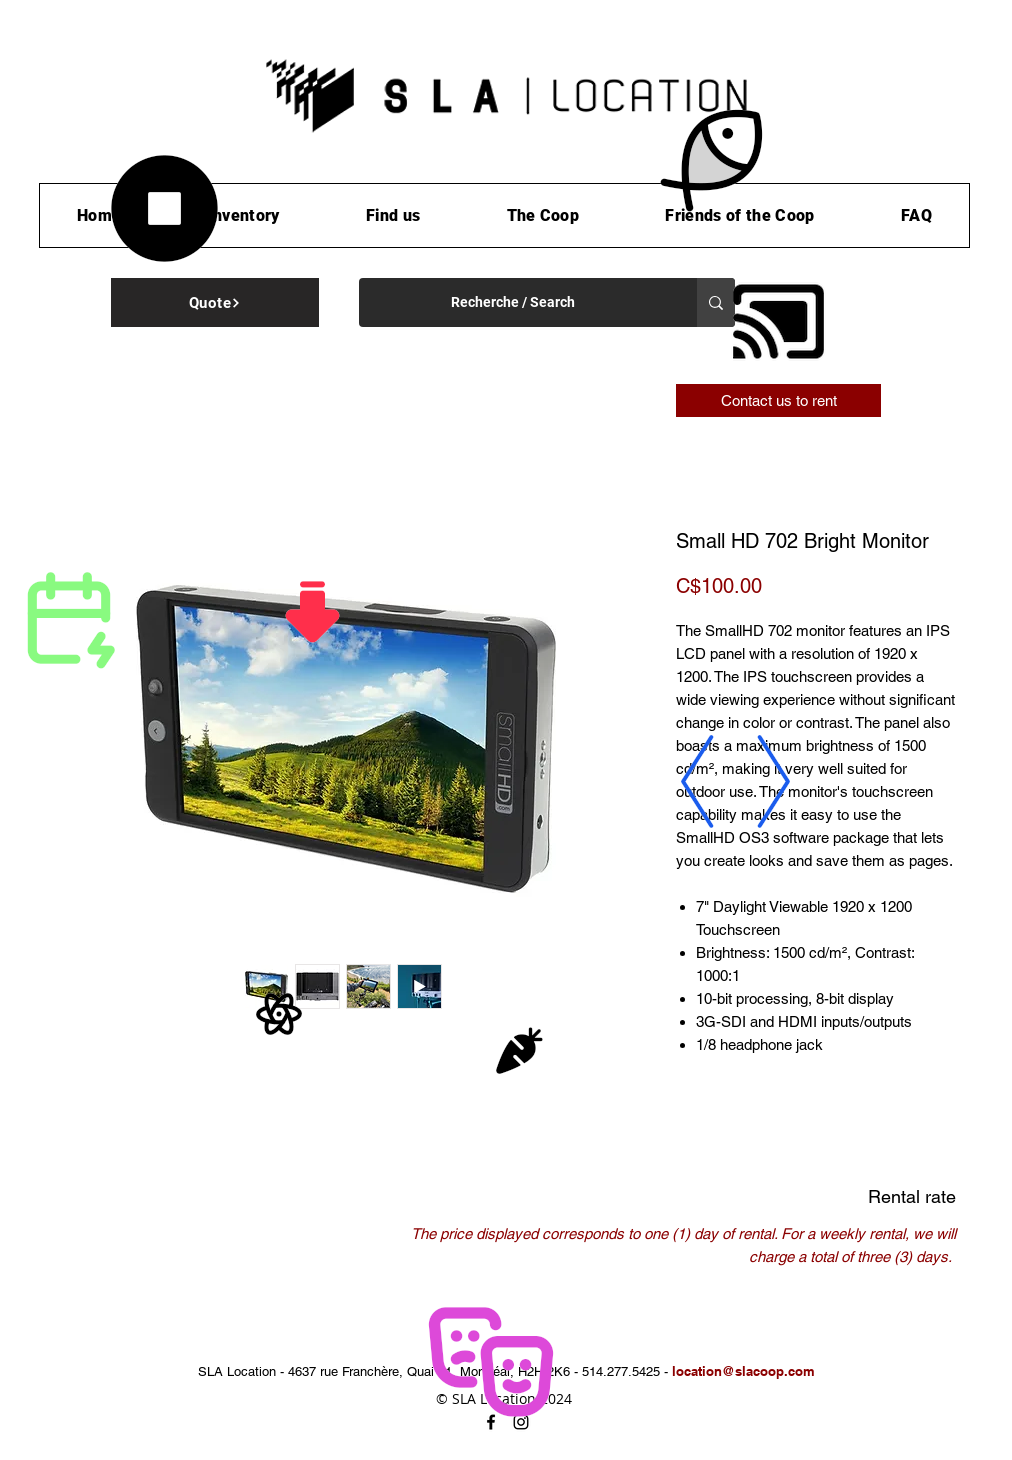 This screenshot has height=1460, width=1012. Describe the element at coordinates (735, 781) in the screenshot. I see `view or edit code/markup` at that location.